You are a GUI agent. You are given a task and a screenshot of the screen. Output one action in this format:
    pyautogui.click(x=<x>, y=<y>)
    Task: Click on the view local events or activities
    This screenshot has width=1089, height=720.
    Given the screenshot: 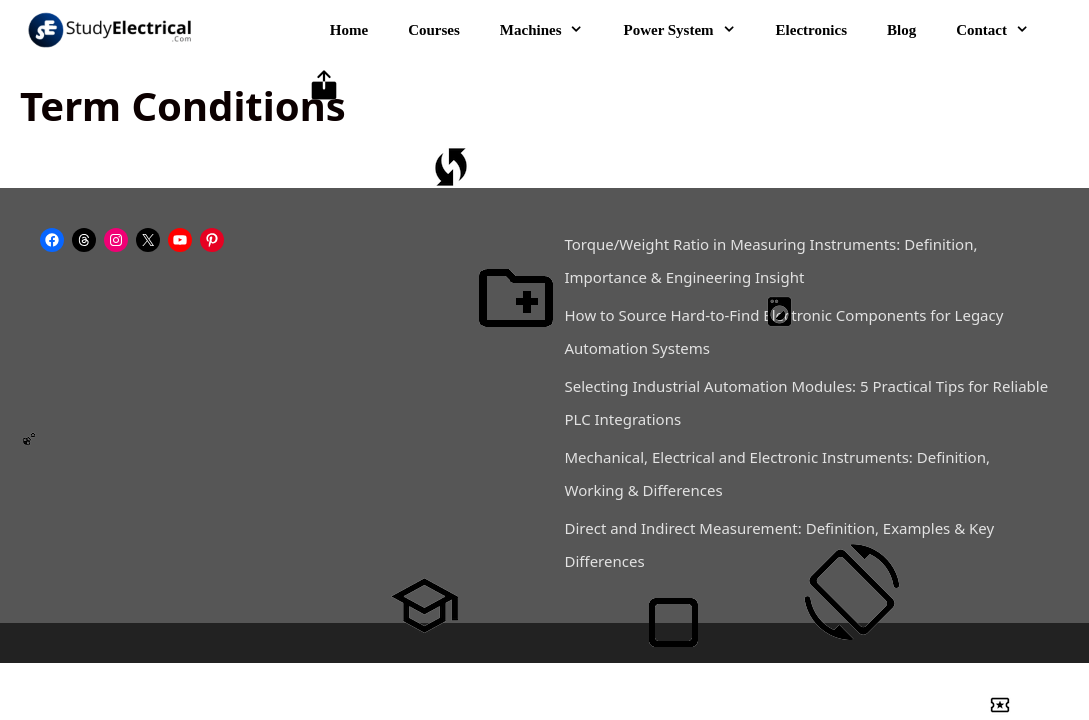 What is the action you would take?
    pyautogui.click(x=1000, y=705)
    